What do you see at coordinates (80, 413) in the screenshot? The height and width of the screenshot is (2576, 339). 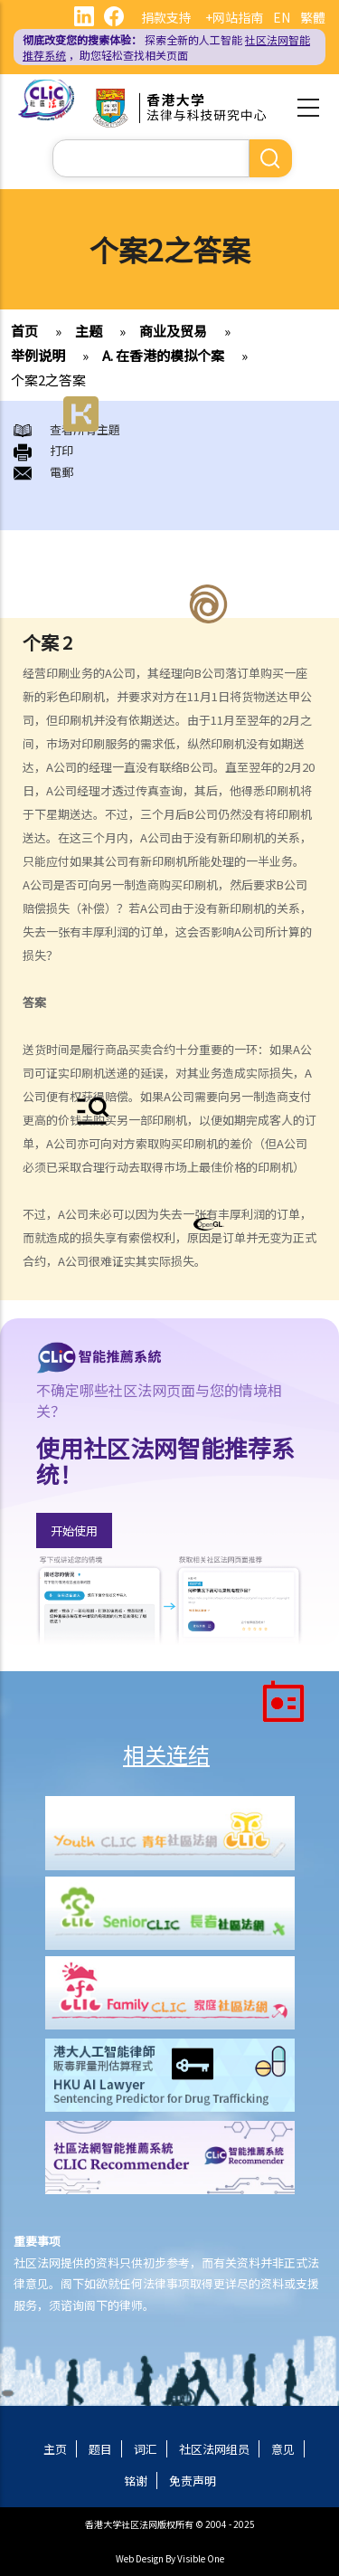 I see `visit kongregate gaming platform` at bounding box center [80, 413].